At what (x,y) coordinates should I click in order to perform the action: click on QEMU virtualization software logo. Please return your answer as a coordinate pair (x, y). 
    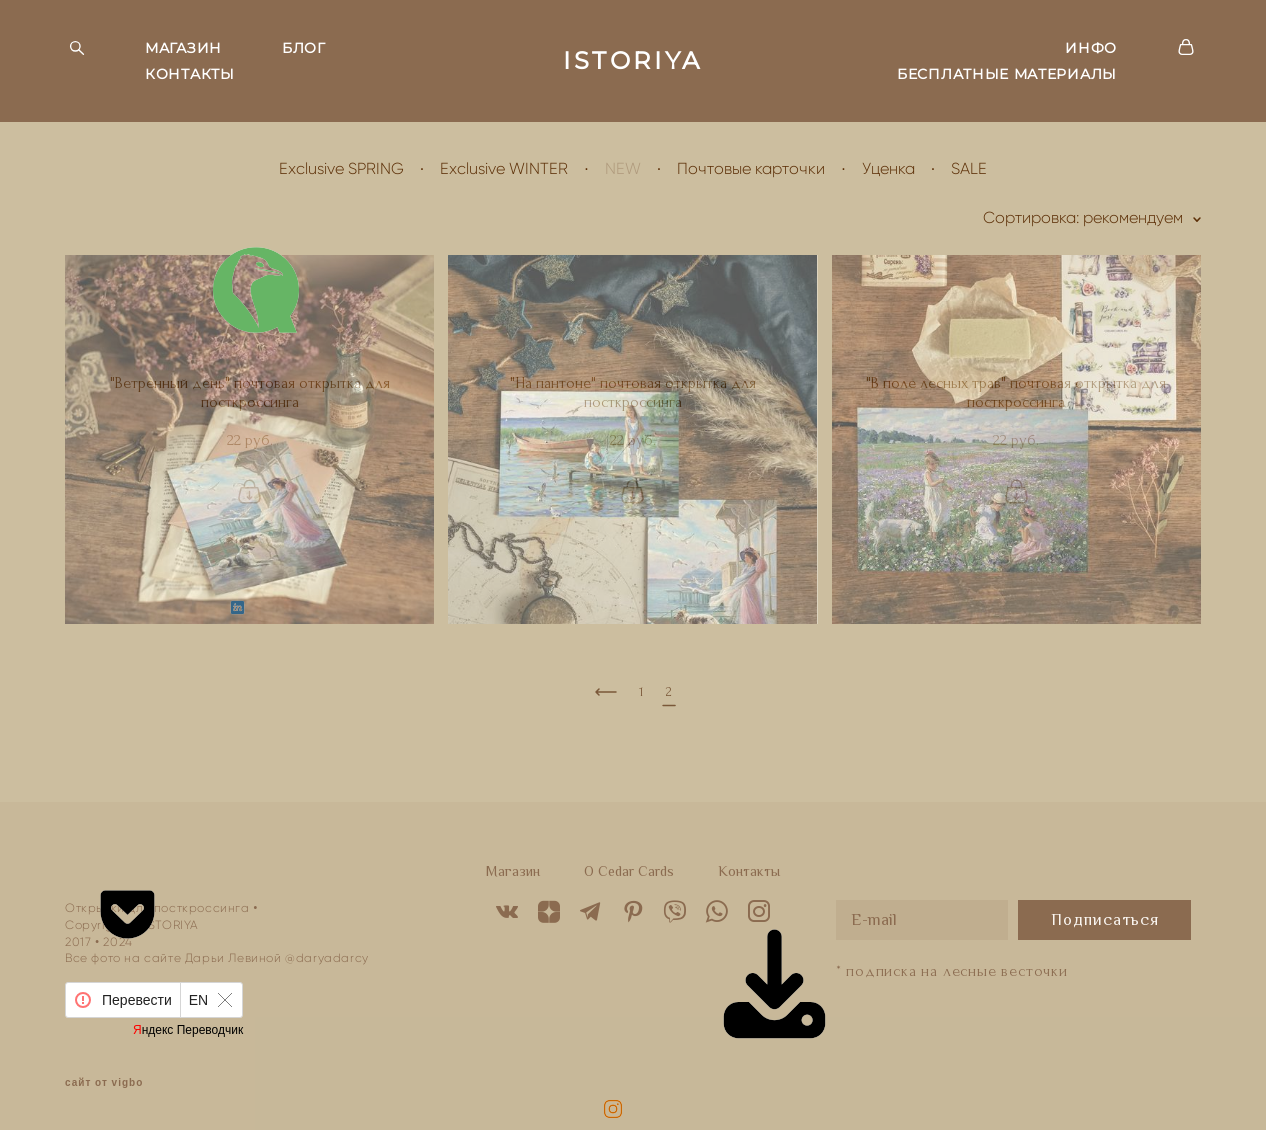
    Looking at the image, I should click on (256, 290).